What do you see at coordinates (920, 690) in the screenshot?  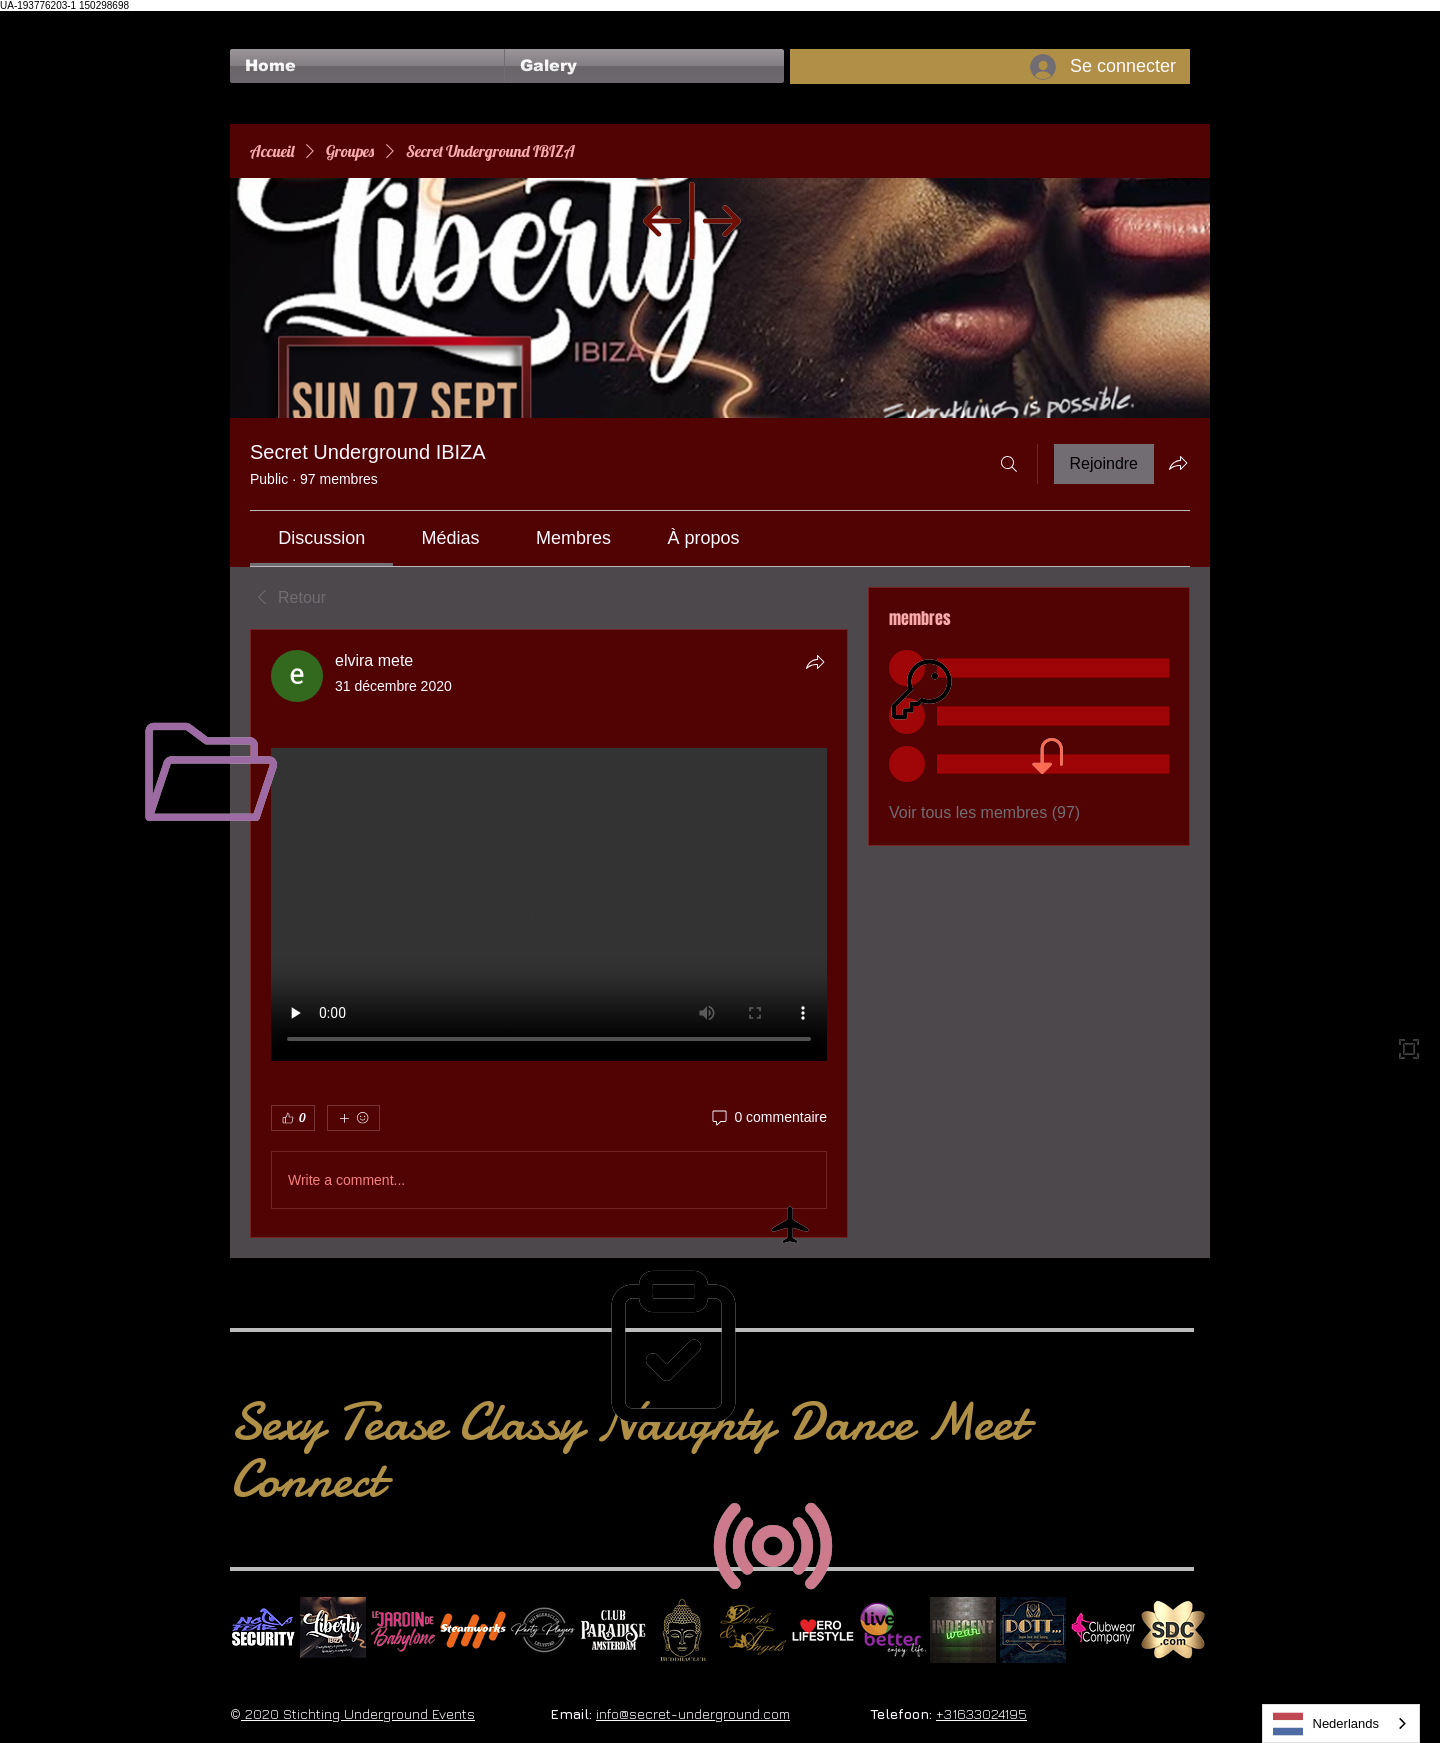 I see `access security or password settings` at bounding box center [920, 690].